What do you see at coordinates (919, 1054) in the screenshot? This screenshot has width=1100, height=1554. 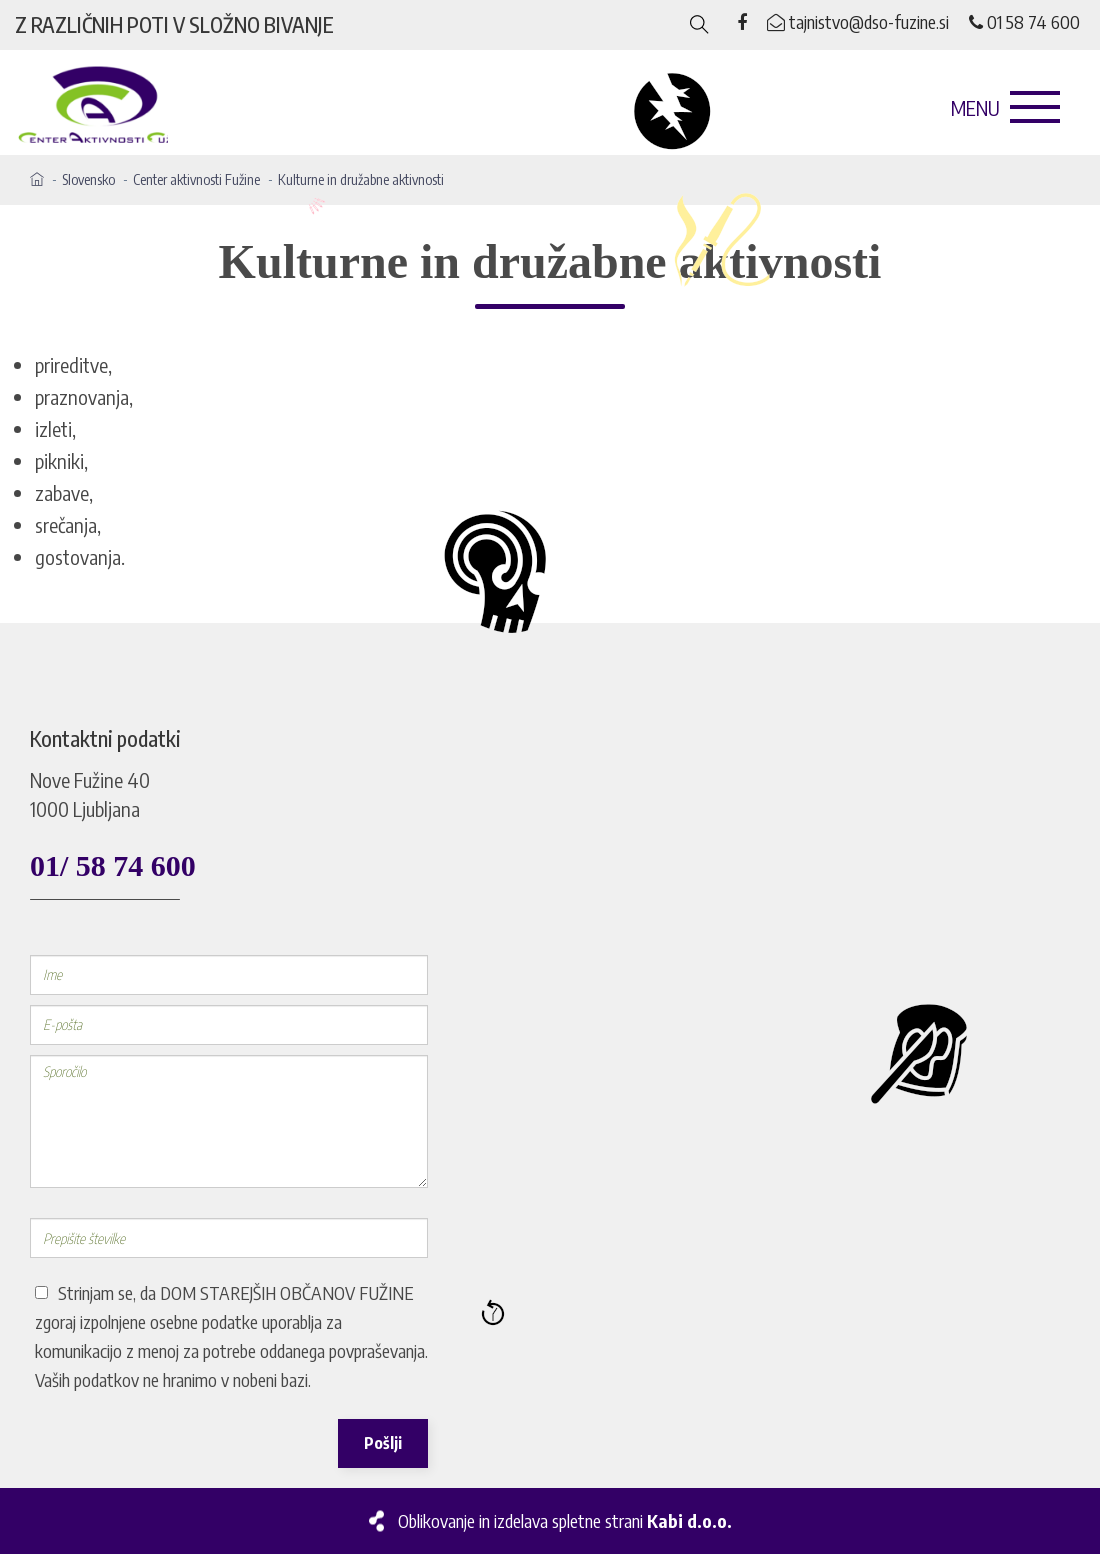 I see `breakfast or food-related game item` at bounding box center [919, 1054].